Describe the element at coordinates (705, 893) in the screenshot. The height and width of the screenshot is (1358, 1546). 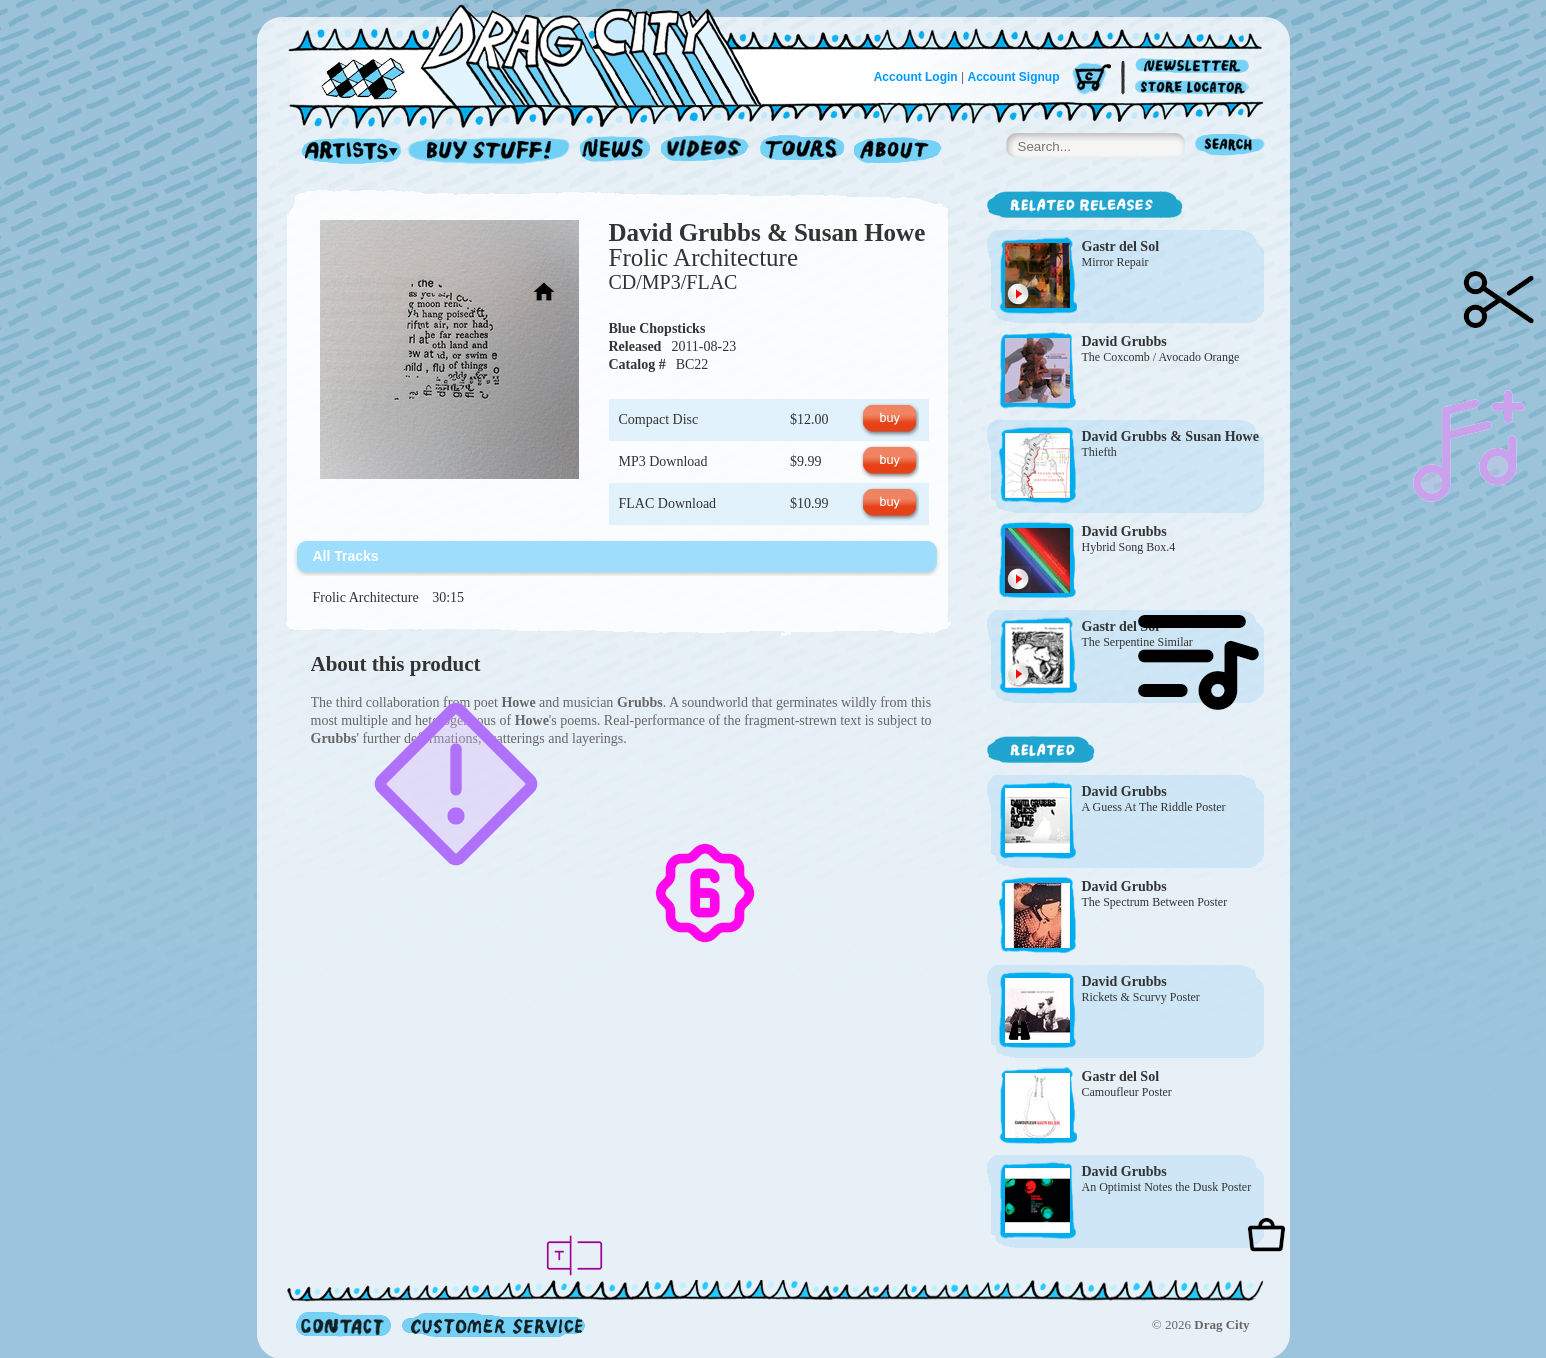
I see `indicates rank or position number 6` at that location.